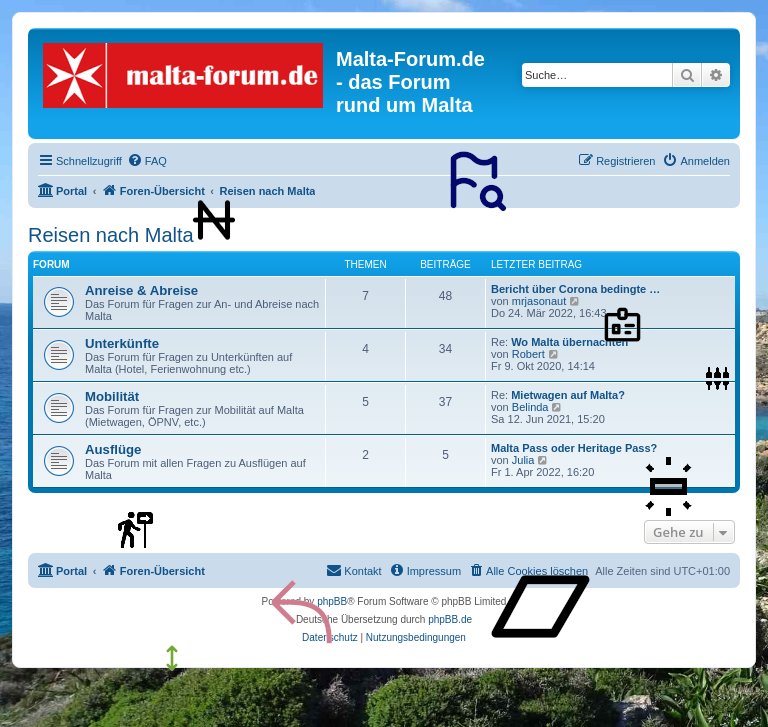 This screenshot has width=768, height=727. What do you see at coordinates (214, 220) in the screenshot?
I see `nigerian naira currency symbol` at bounding box center [214, 220].